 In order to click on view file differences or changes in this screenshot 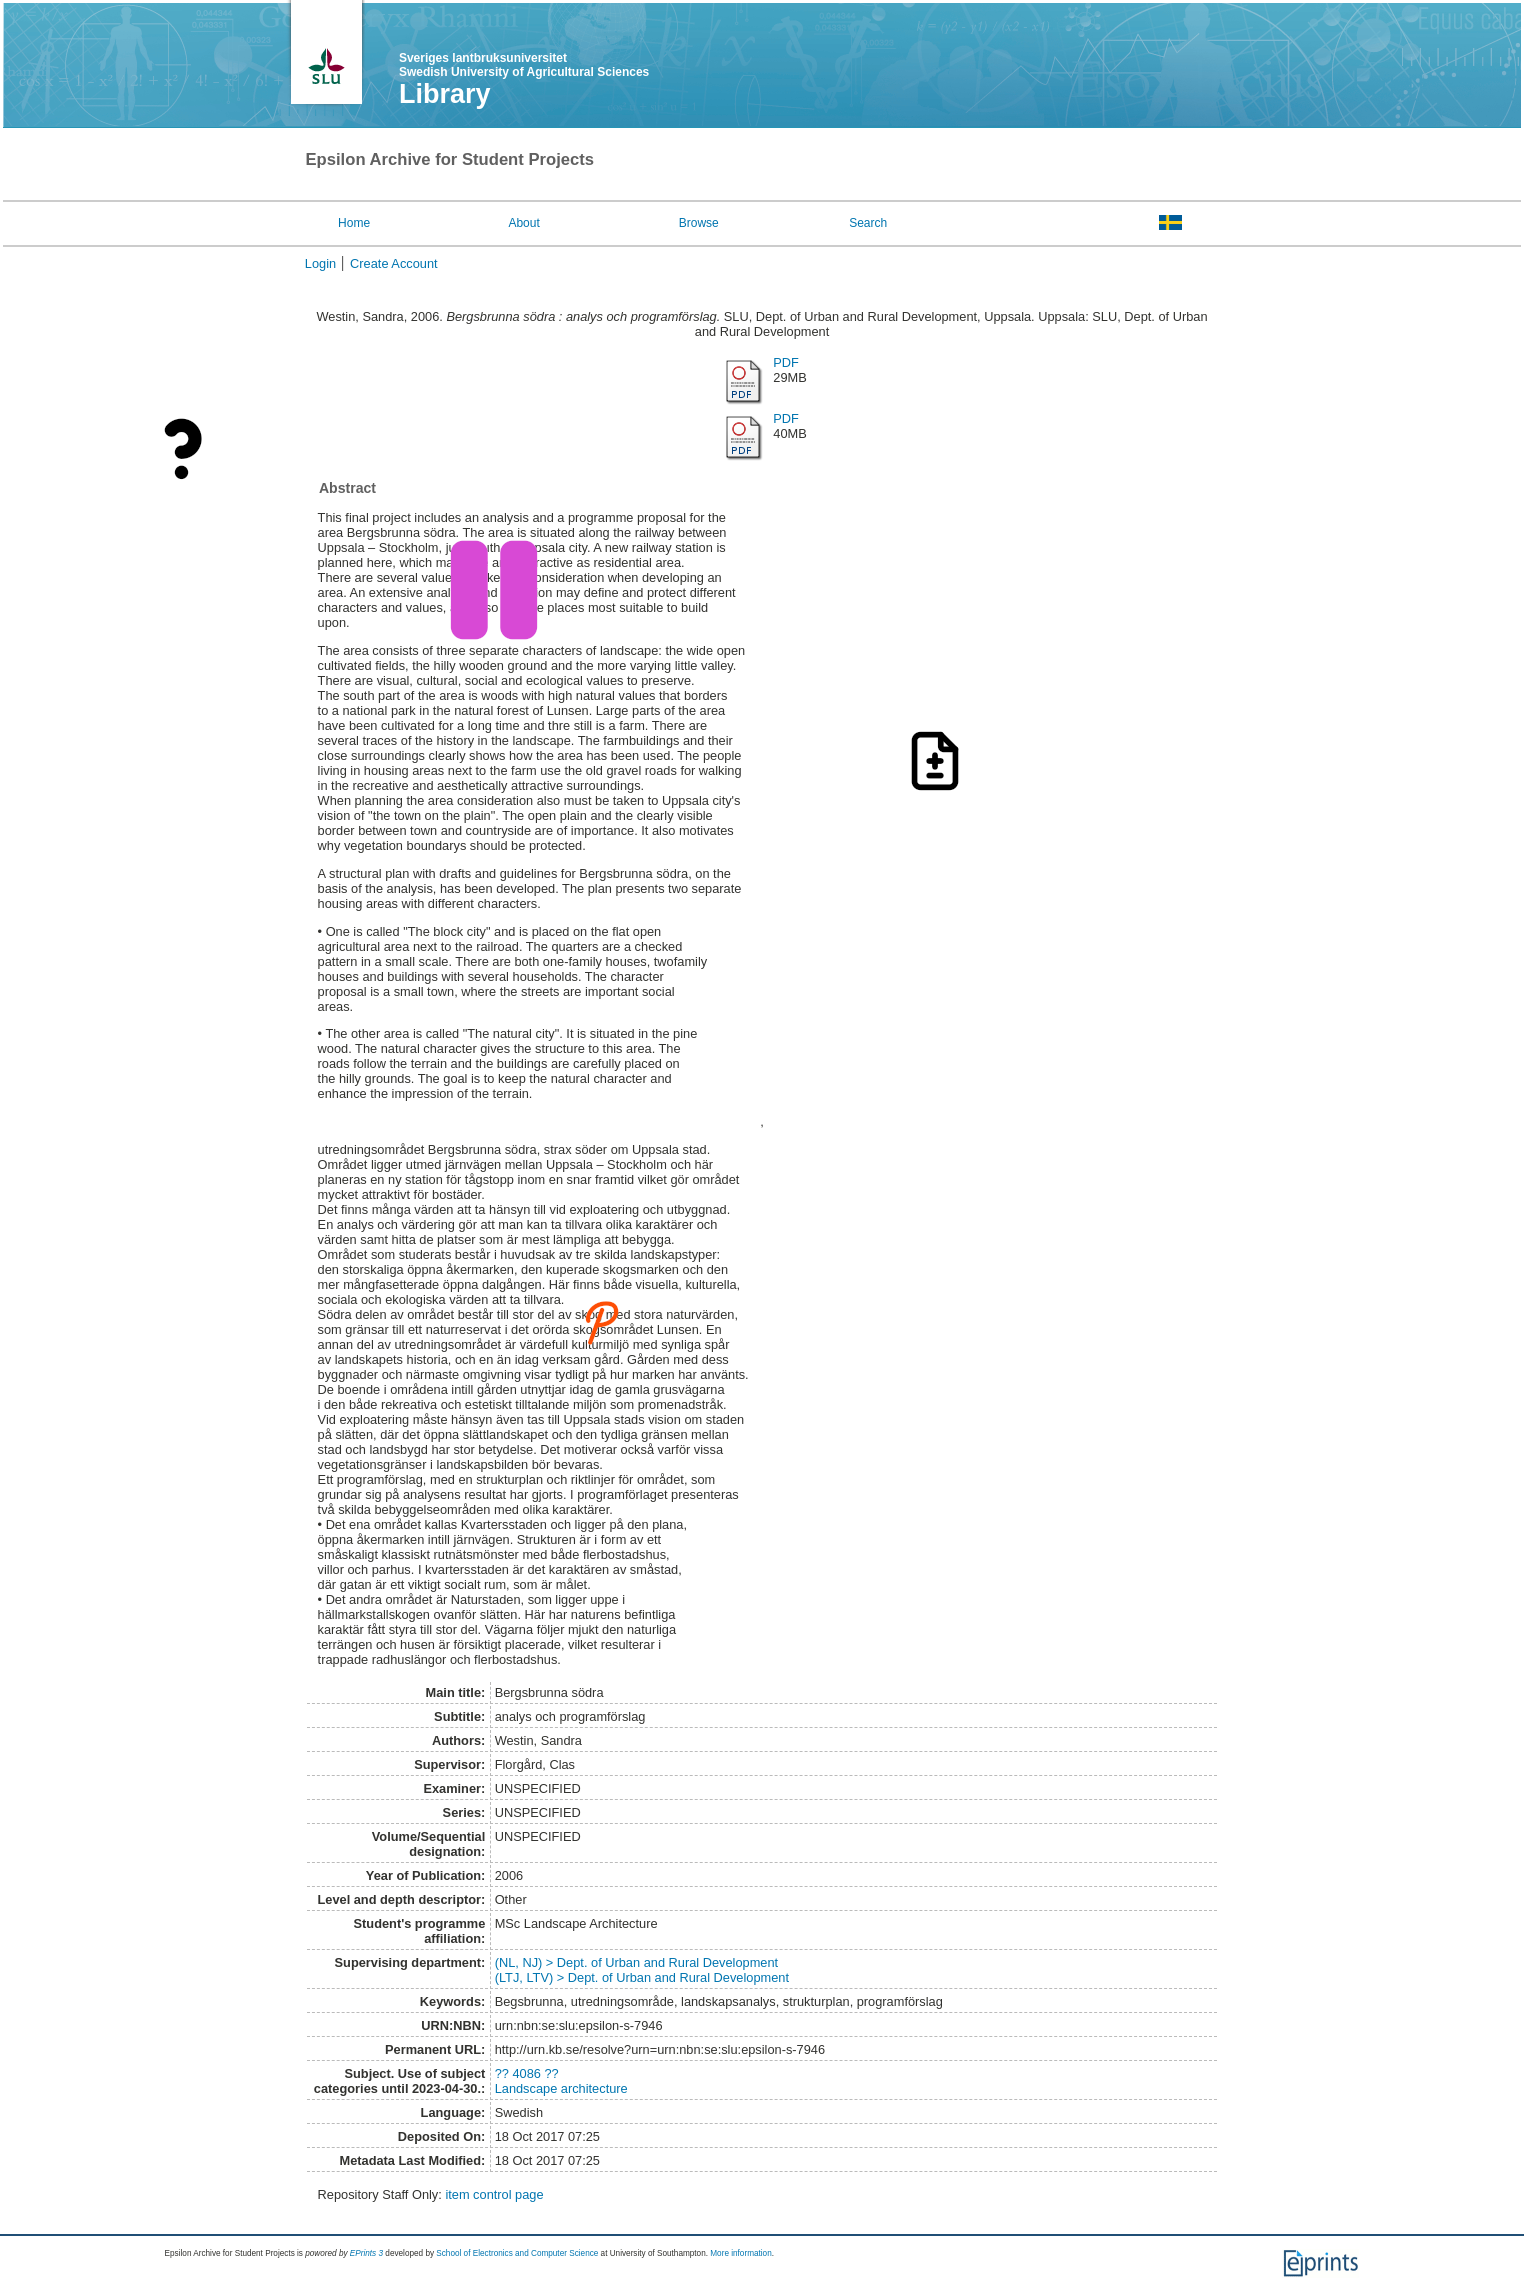, I will do `click(935, 761)`.